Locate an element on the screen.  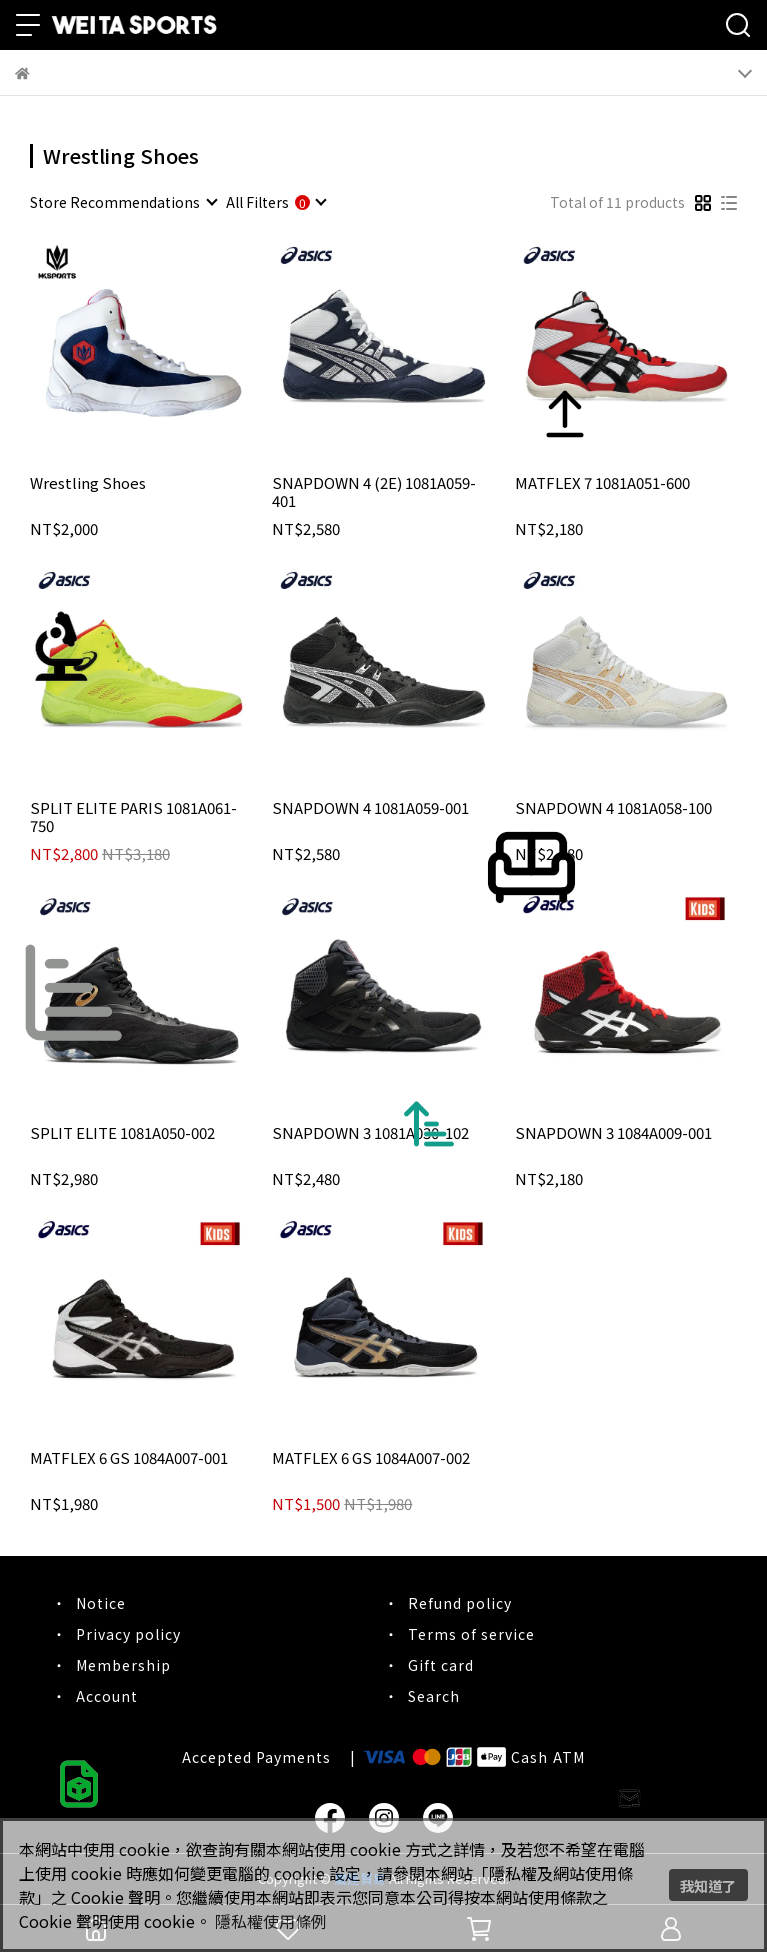
sort items in ascending order is located at coordinates (429, 1124).